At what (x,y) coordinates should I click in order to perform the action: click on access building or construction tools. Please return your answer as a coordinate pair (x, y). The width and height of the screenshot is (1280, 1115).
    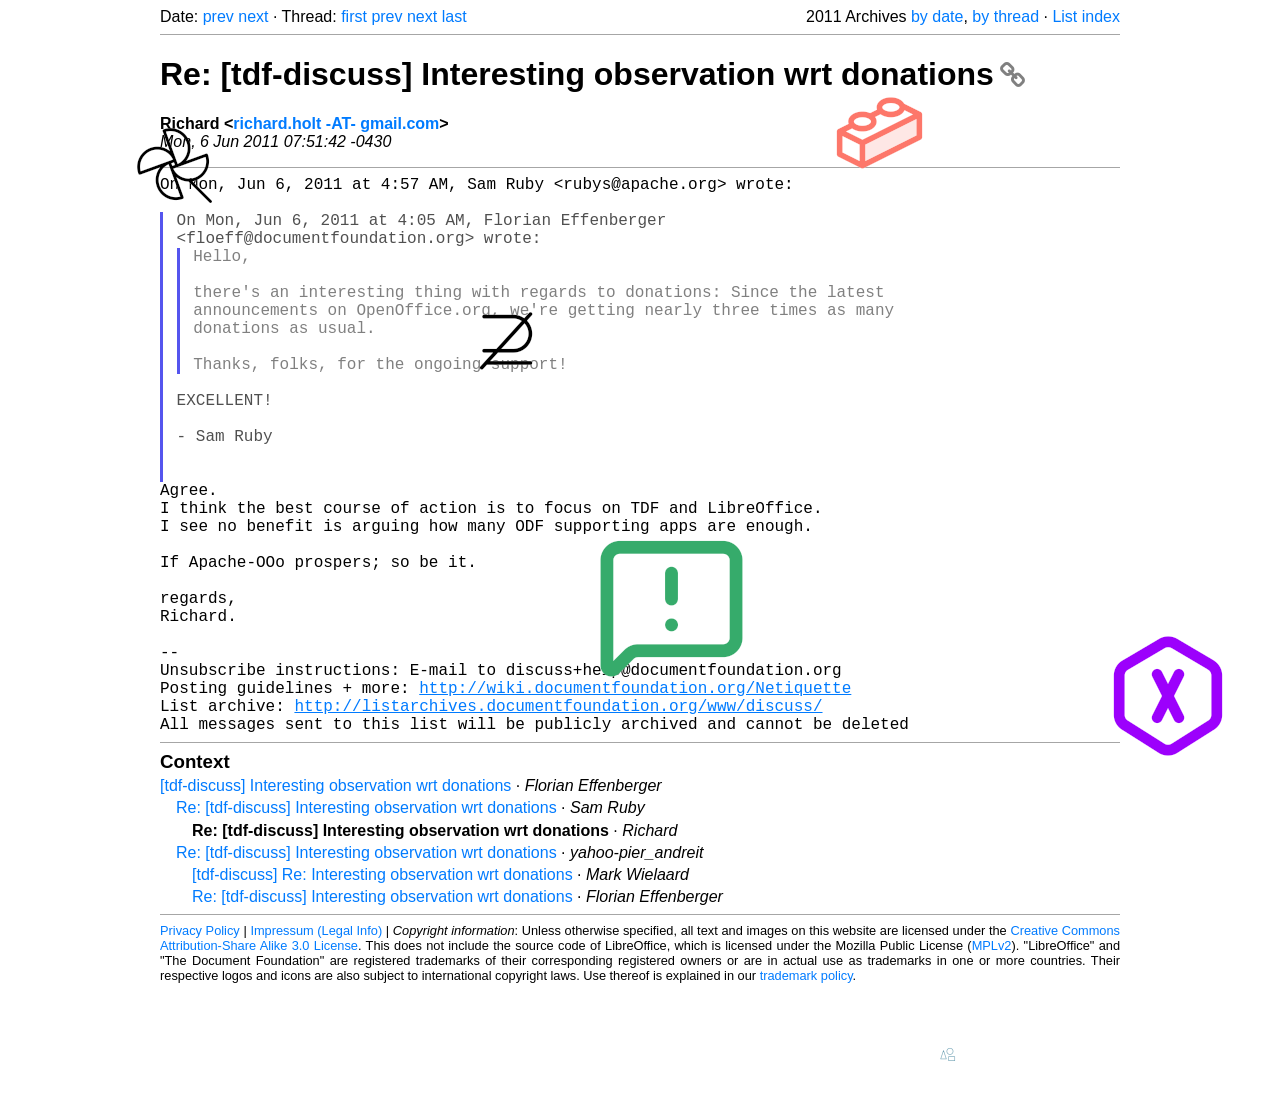
    Looking at the image, I should click on (879, 131).